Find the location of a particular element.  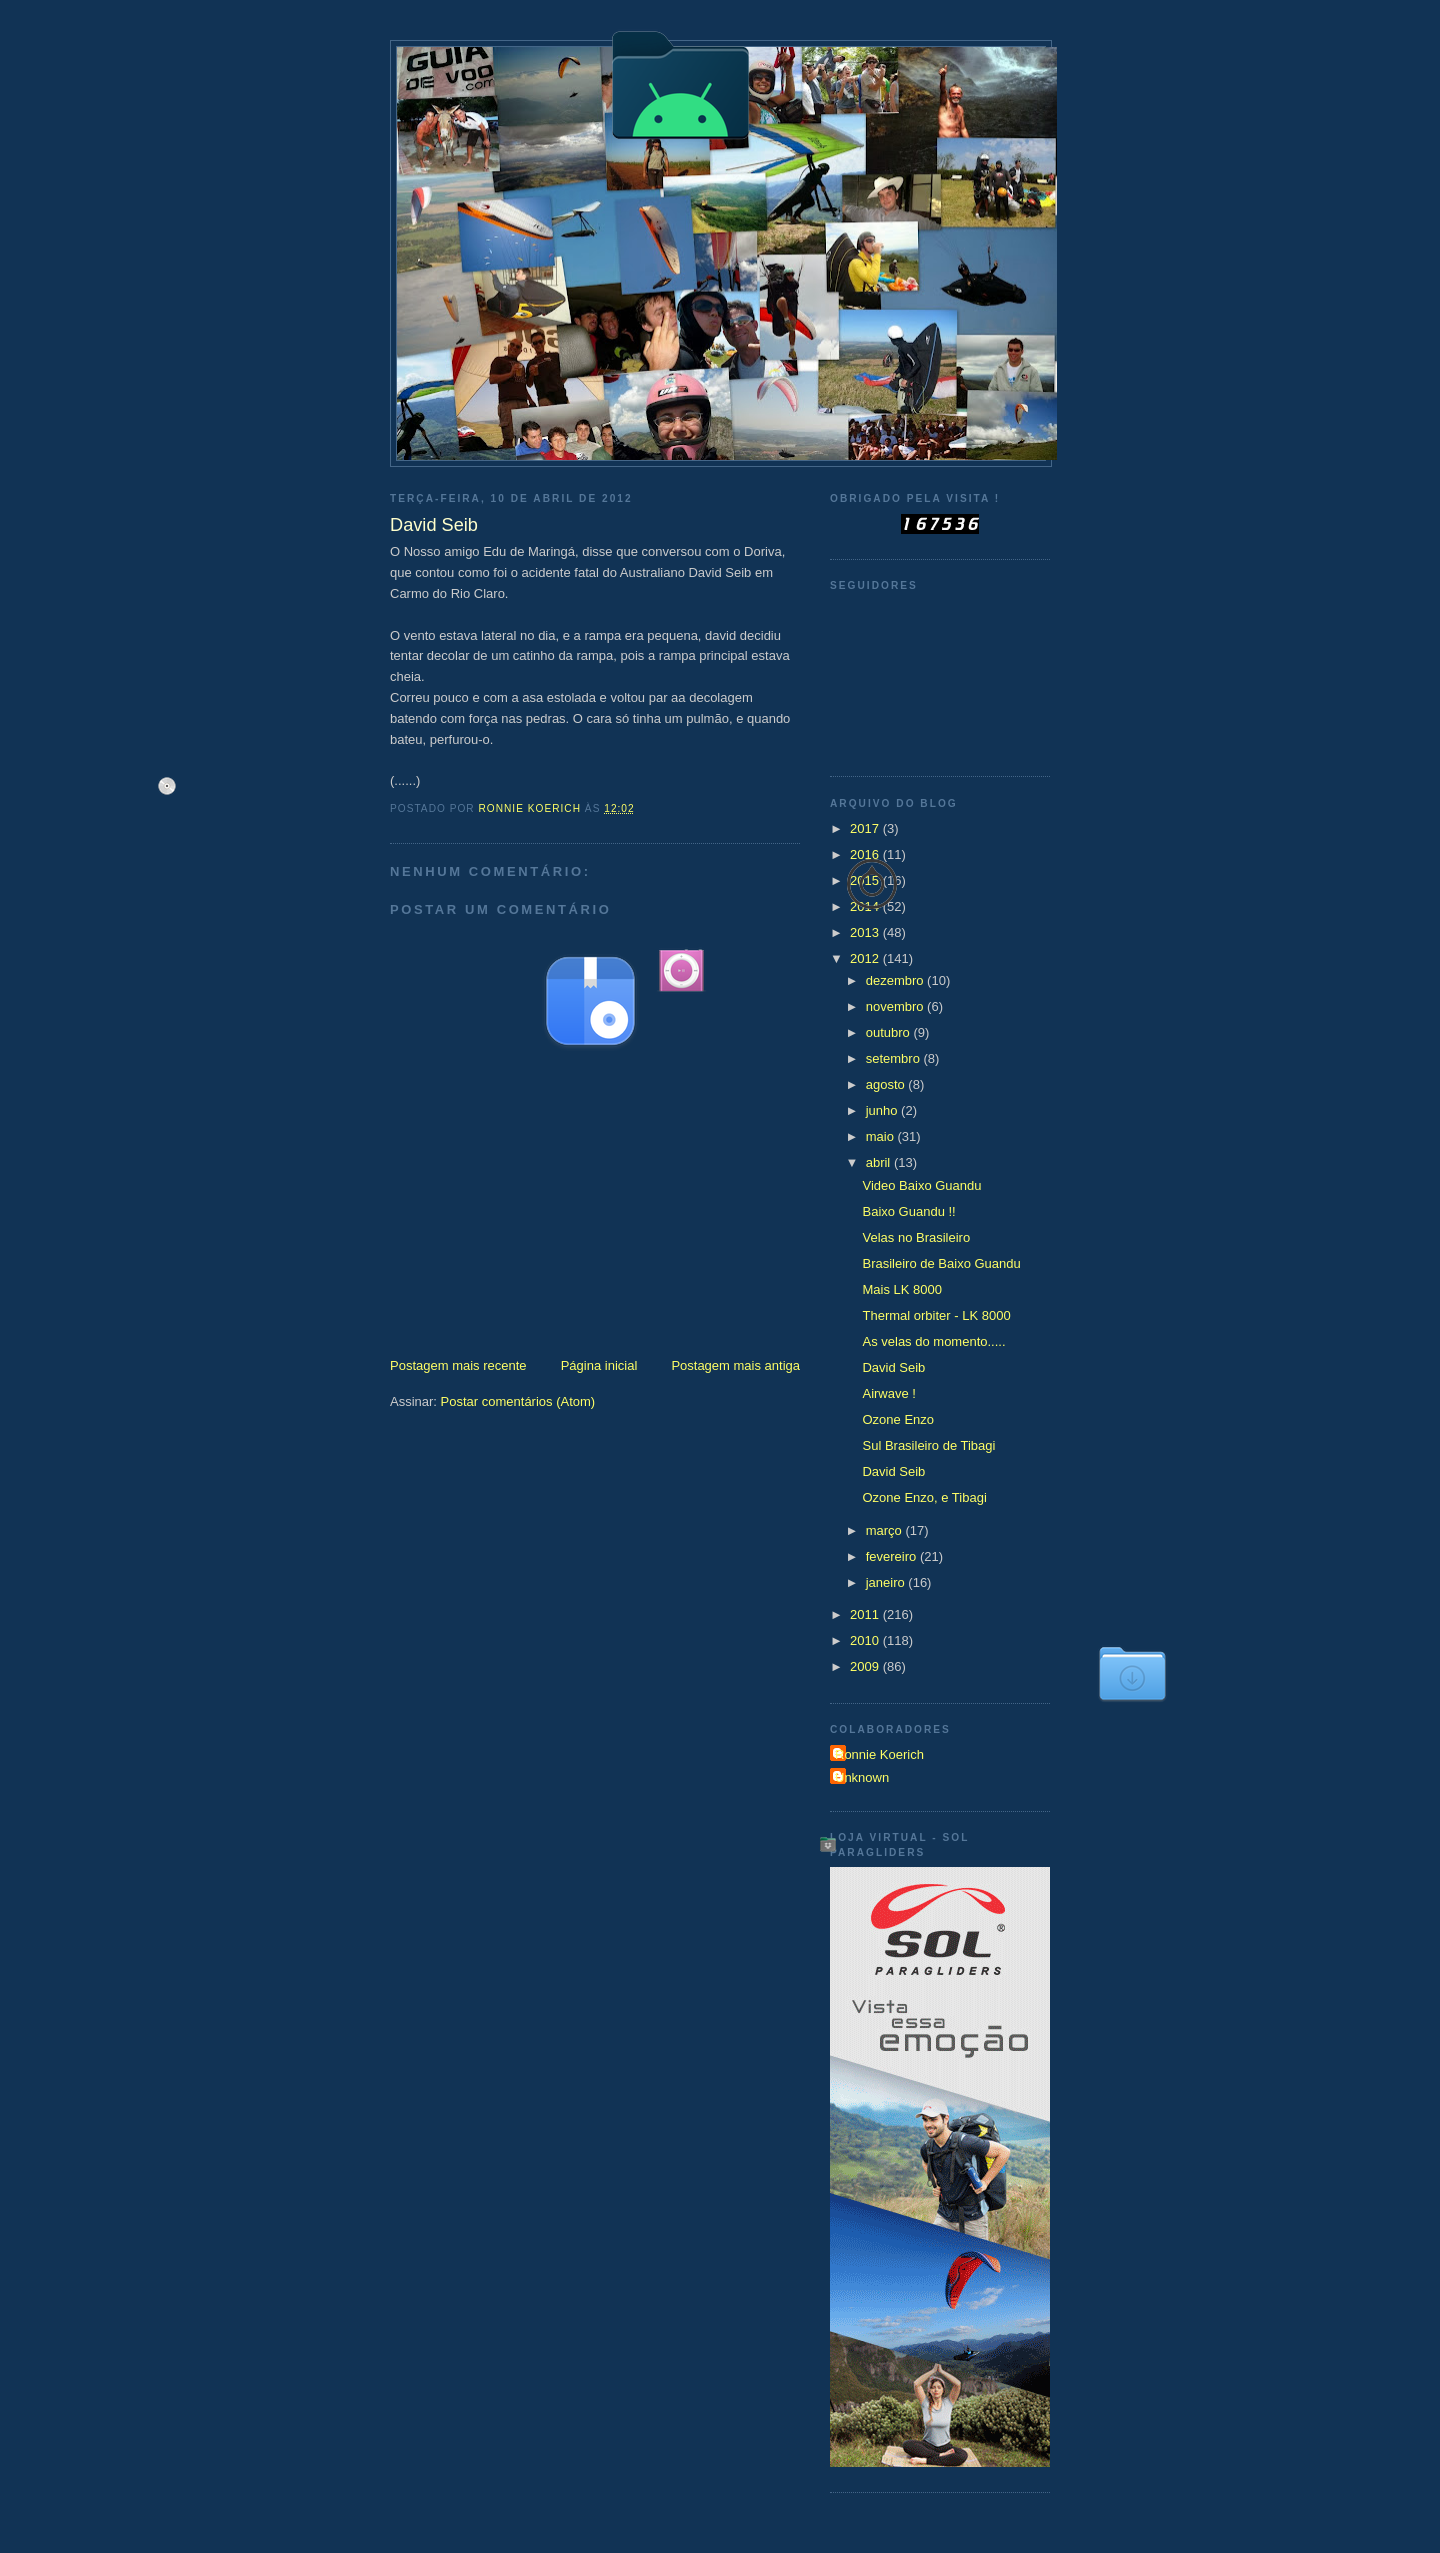

iPod shuffle device connected is located at coordinates (681, 970).